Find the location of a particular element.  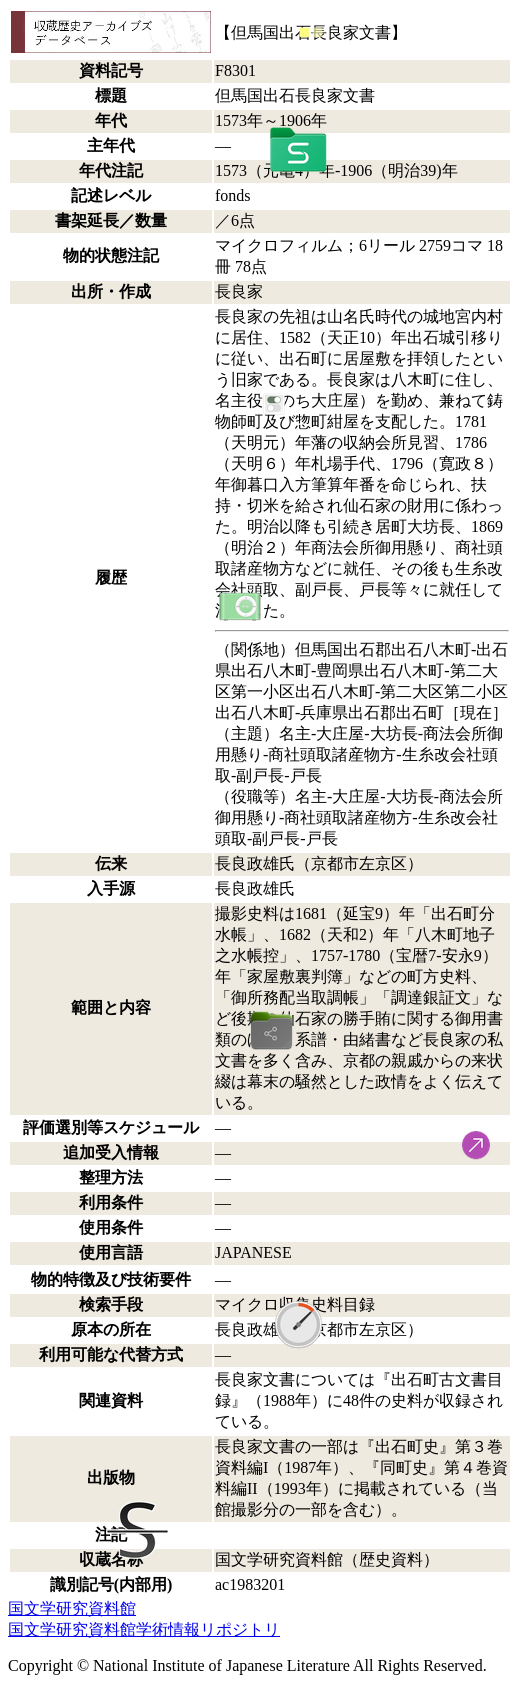

open folder containing WPS spreadsheet files is located at coordinates (298, 151).